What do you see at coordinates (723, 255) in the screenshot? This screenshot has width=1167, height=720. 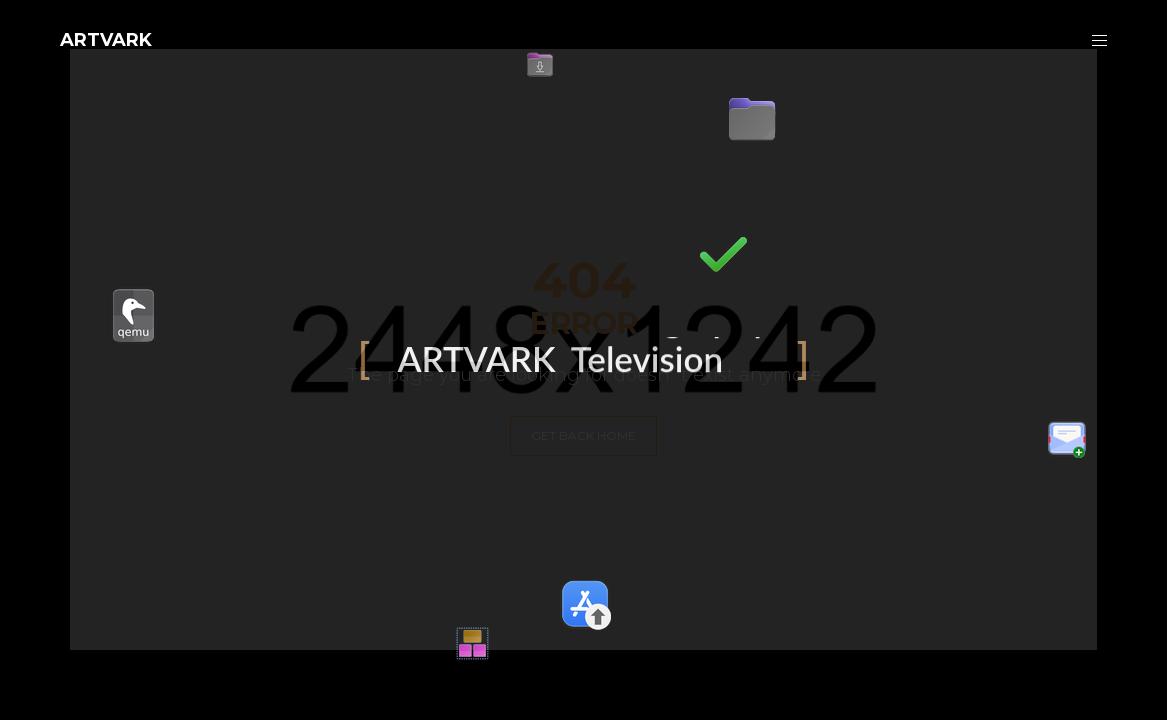 I see `indicates task or action completed successfully` at bounding box center [723, 255].